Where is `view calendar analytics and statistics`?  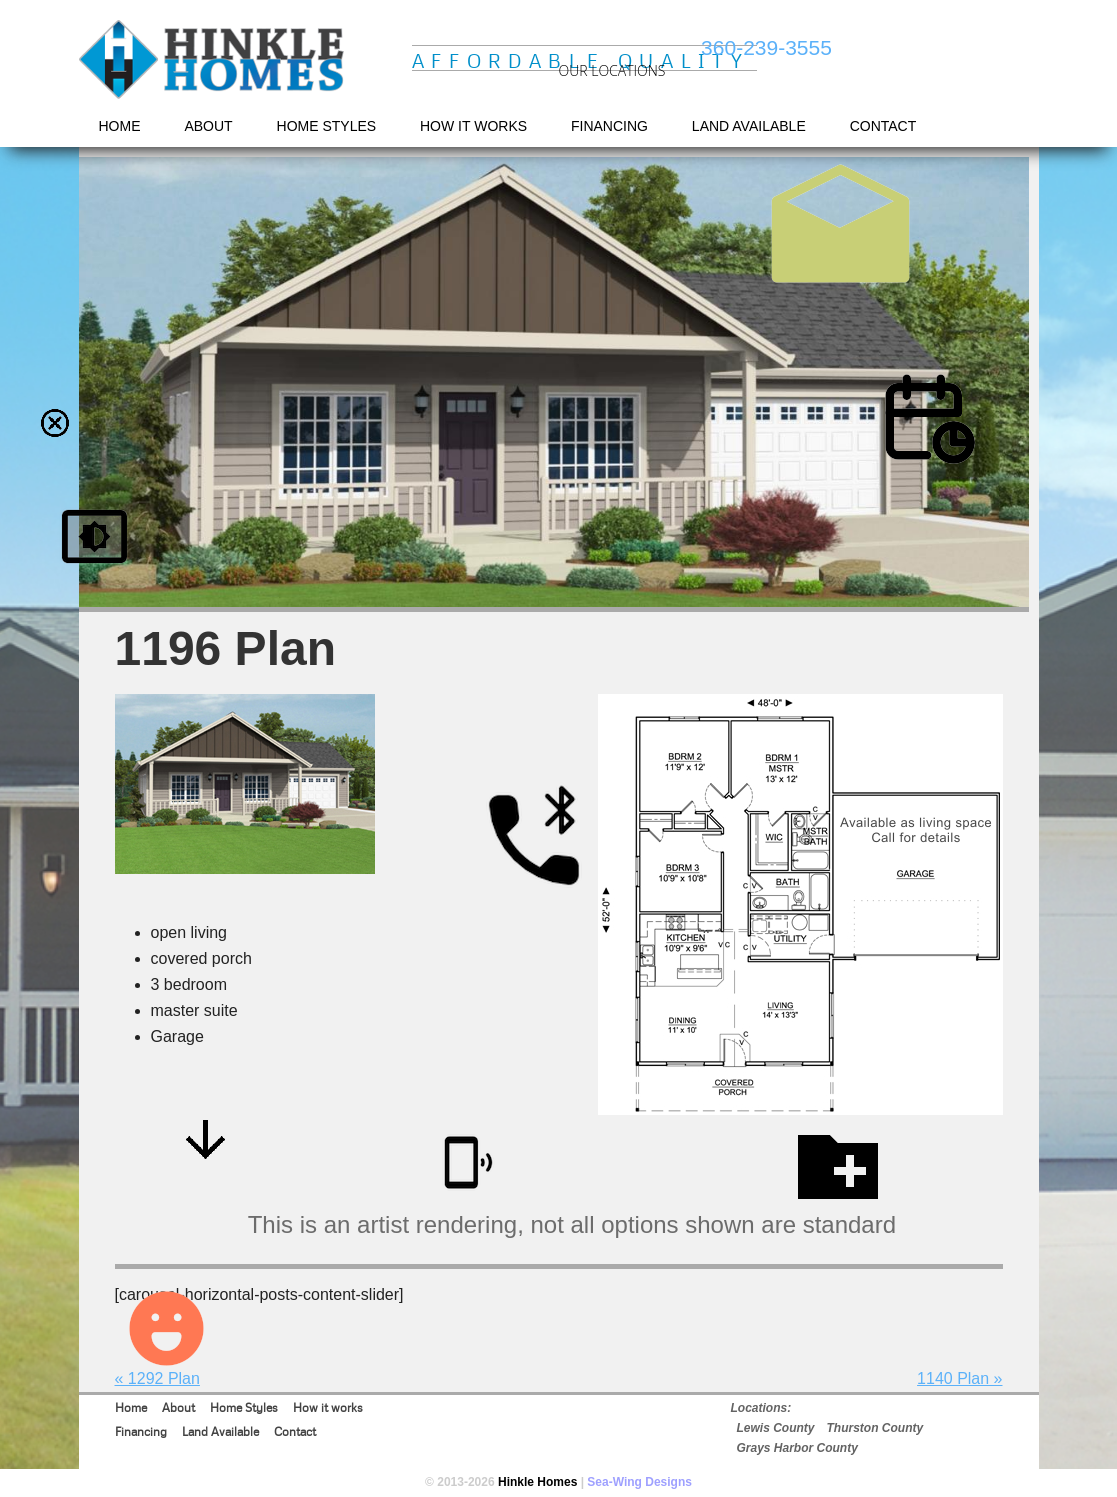 view calendar analytics and statistics is located at coordinates (928, 417).